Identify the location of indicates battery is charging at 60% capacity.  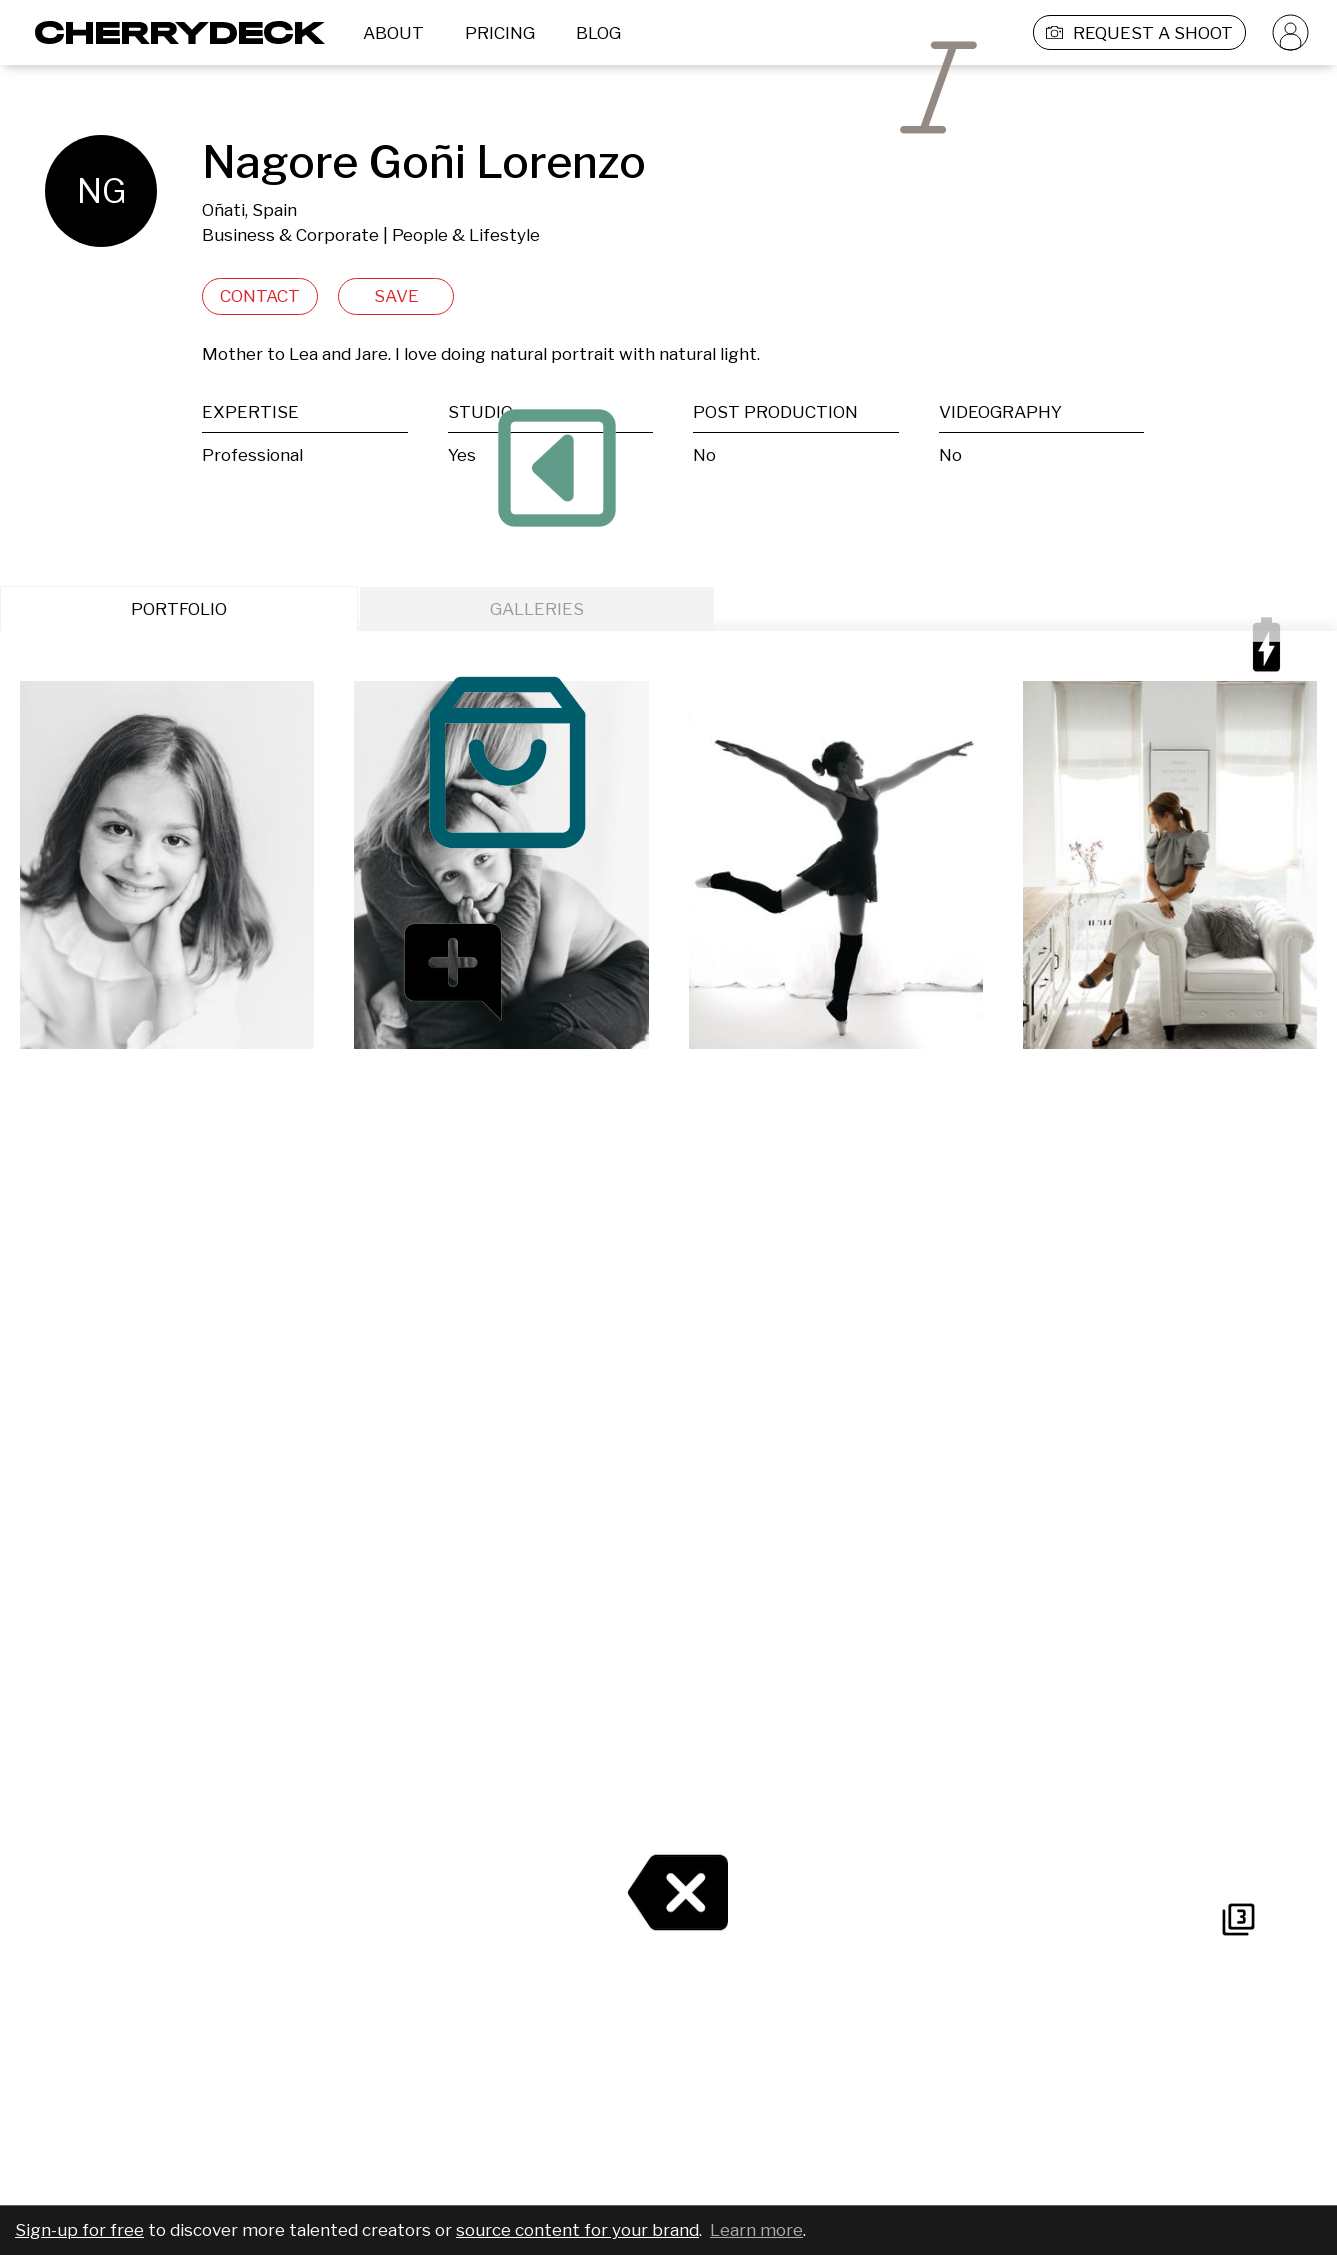
(1266, 644).